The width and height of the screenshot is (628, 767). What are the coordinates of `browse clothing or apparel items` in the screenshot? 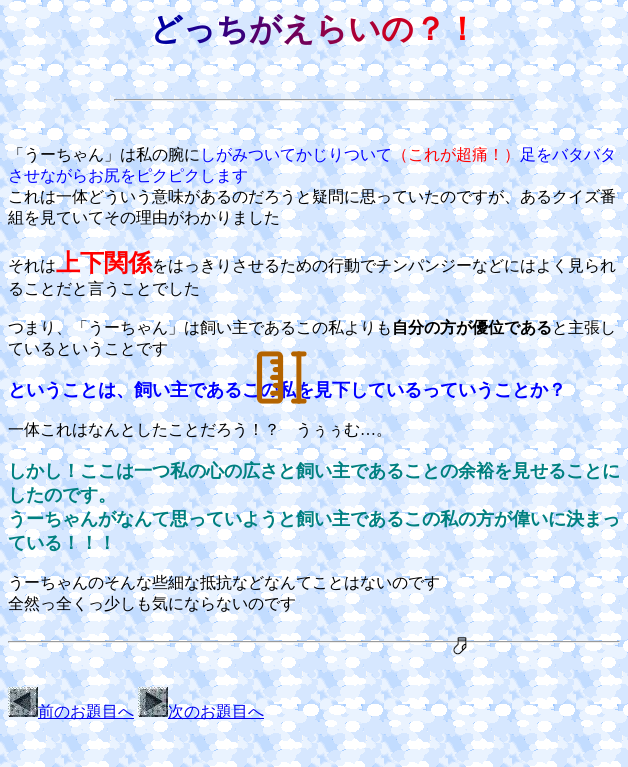 It's located at (460, 645).